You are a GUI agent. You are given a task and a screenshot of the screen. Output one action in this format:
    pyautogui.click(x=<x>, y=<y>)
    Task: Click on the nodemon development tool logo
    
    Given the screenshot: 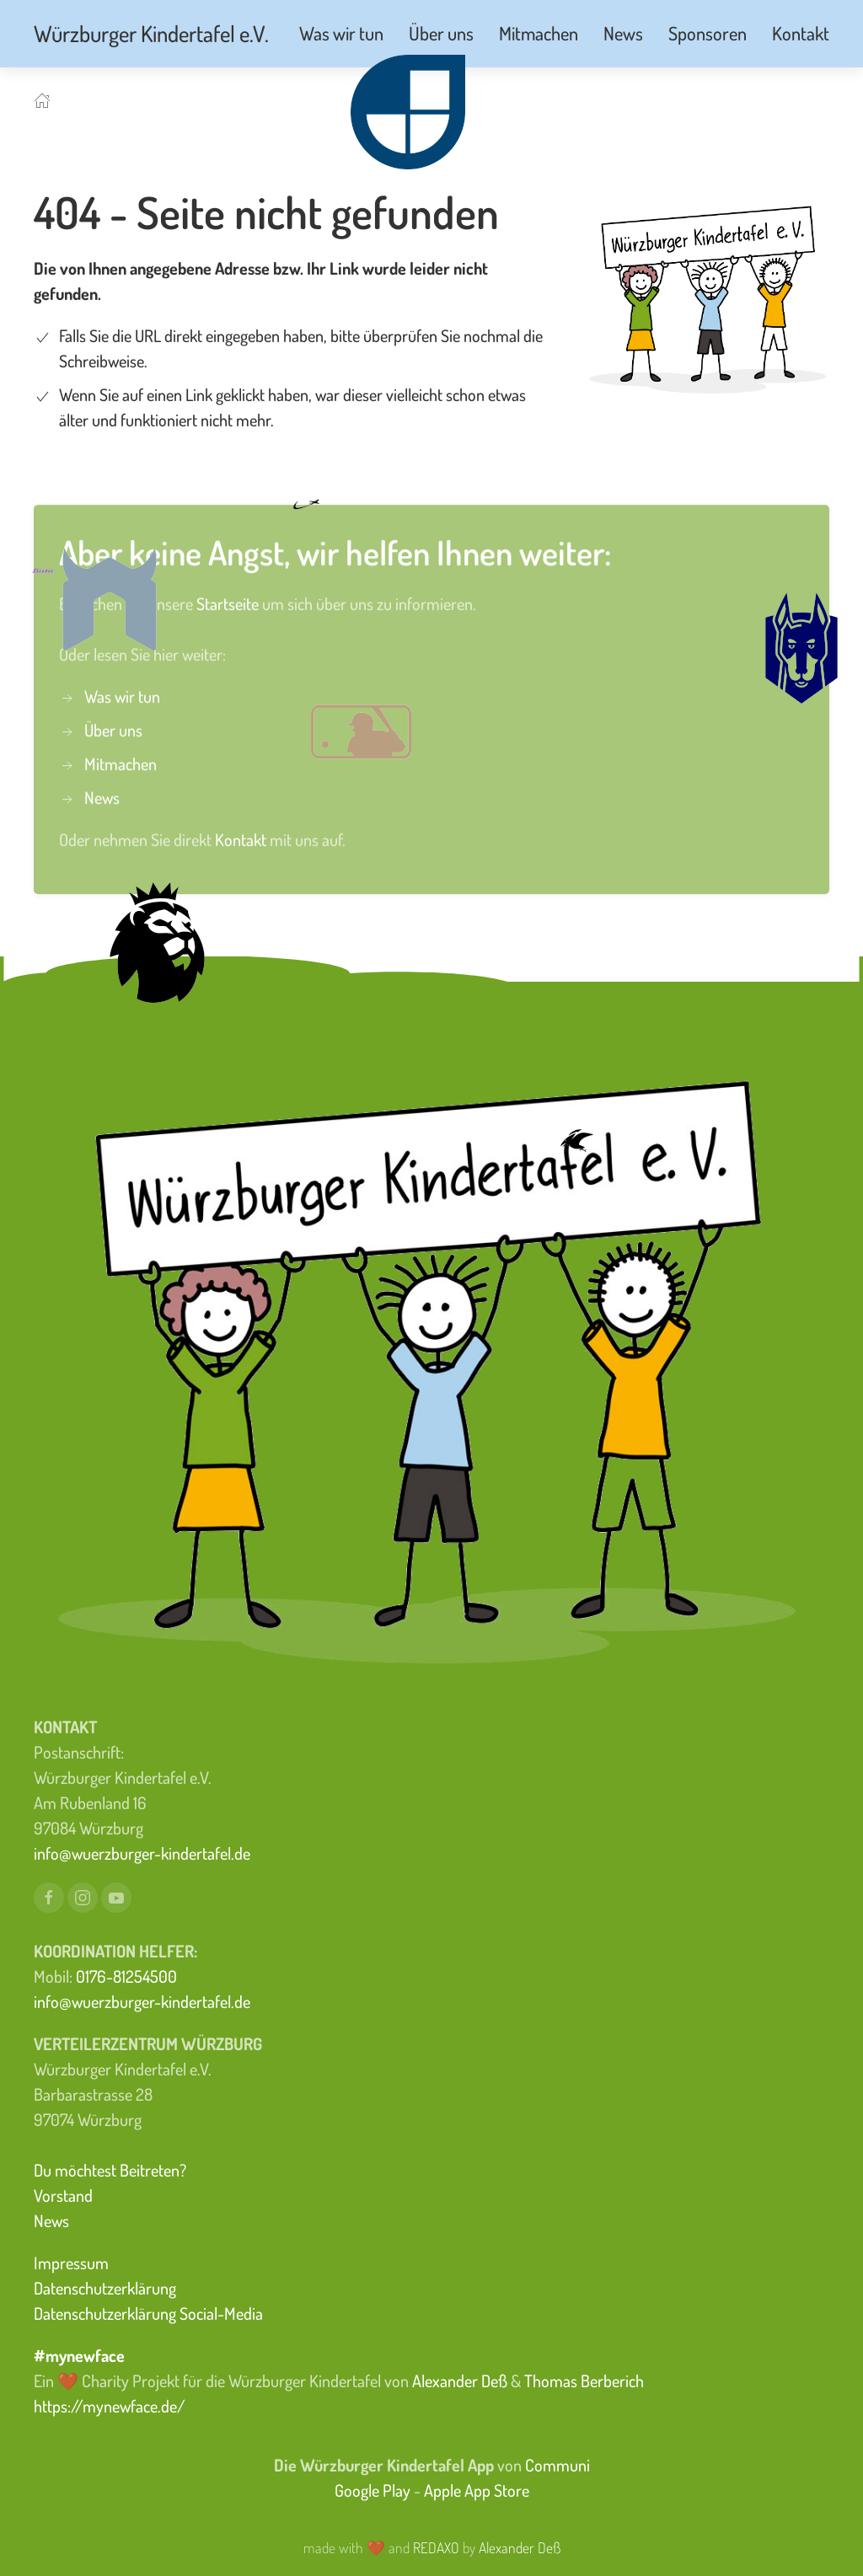 What is the action you would take?
    pyautogui.click(x=110, y=599)
    